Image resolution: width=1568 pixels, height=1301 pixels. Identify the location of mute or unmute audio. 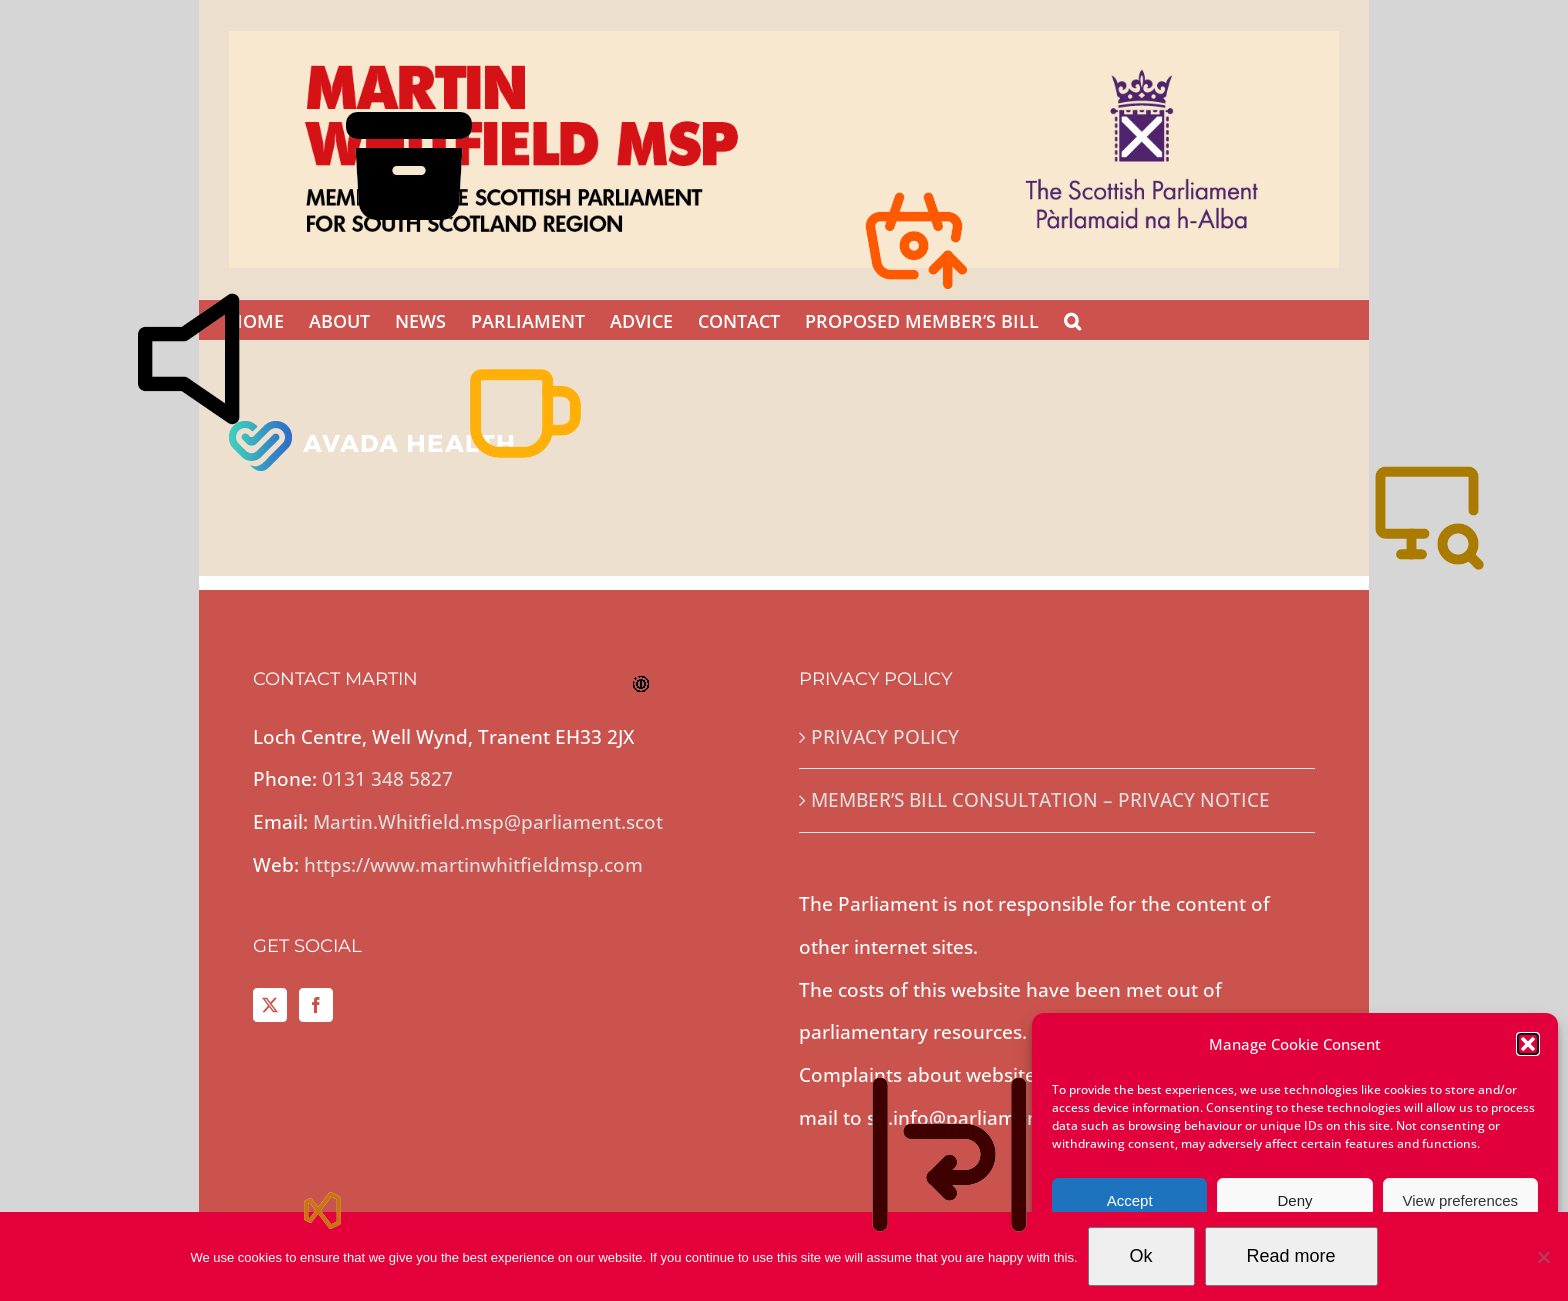
(196, 359).